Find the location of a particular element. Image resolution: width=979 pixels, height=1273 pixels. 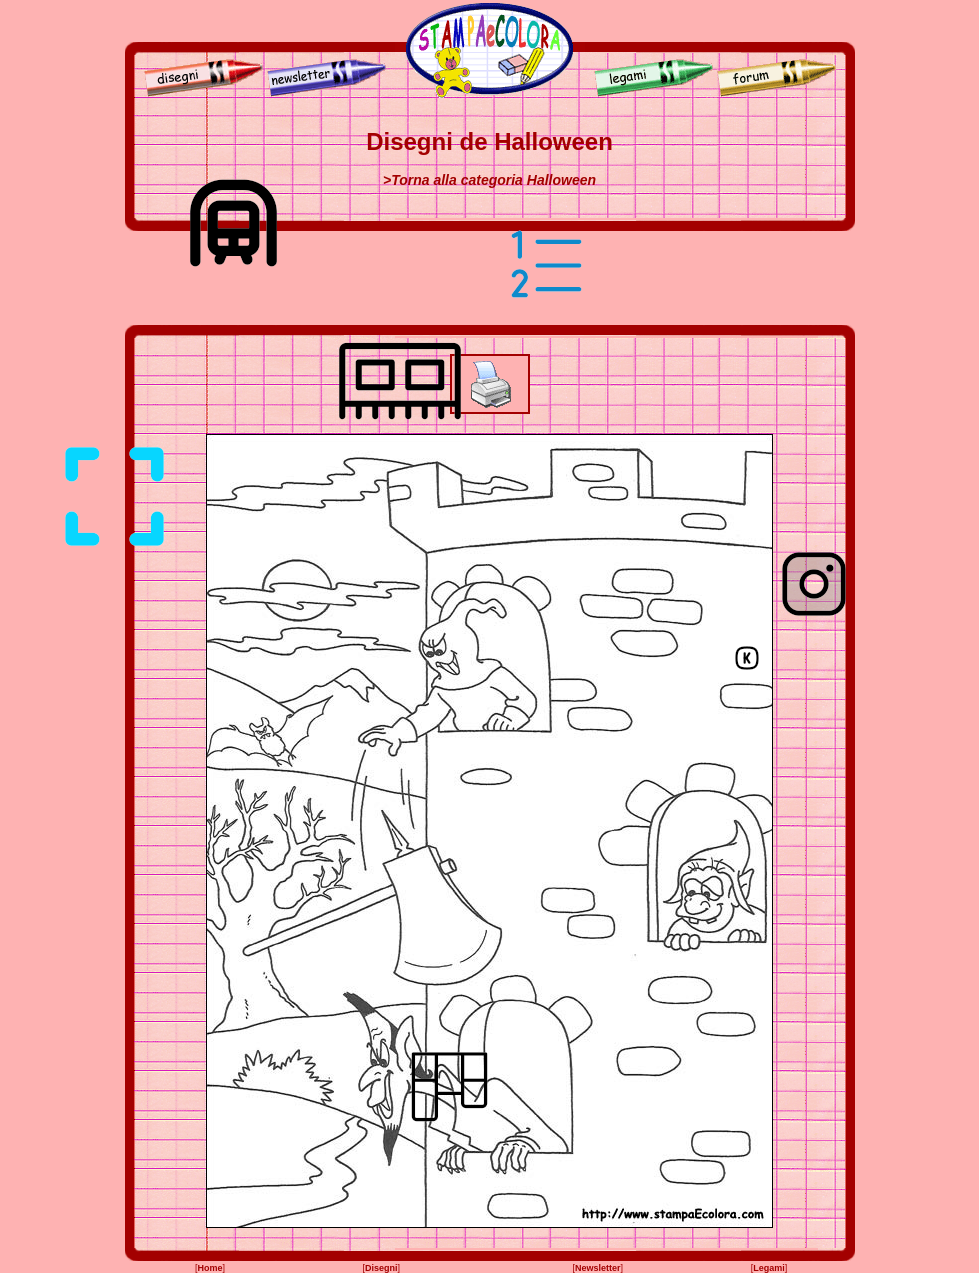

create a numbered list is located at coordinates (546, 265).